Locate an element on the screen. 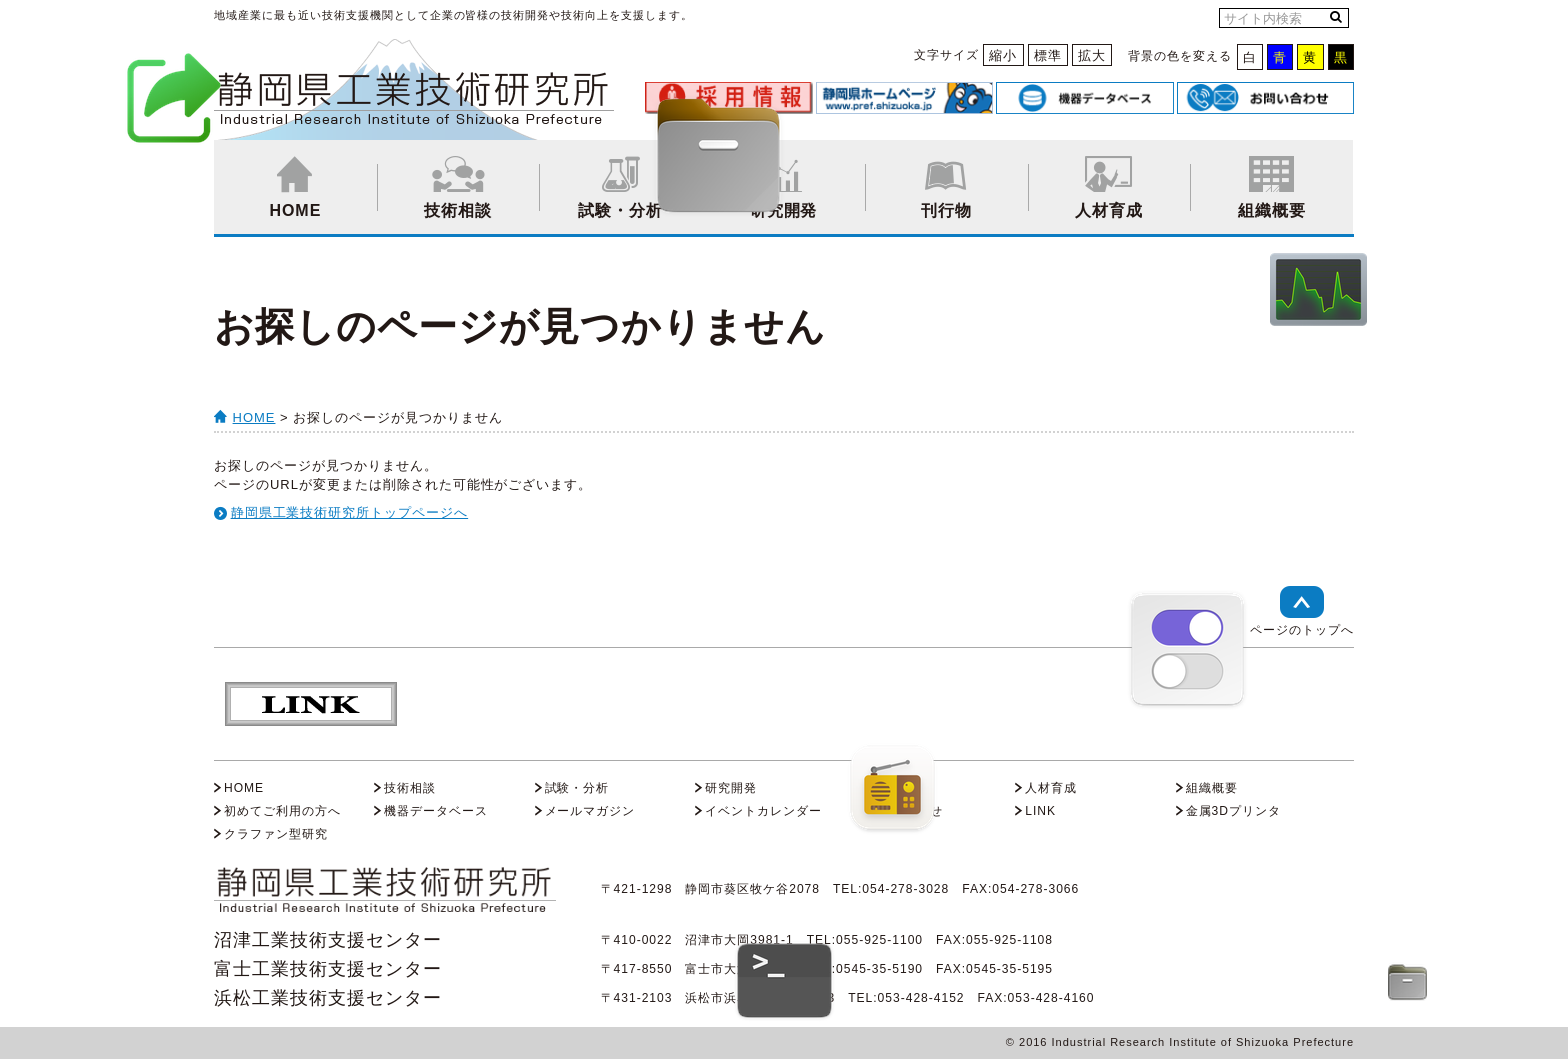 Image resolution: width=1568 pixels, height=1059 pixels. open the file manager app is located at coordinates (1407, 981).